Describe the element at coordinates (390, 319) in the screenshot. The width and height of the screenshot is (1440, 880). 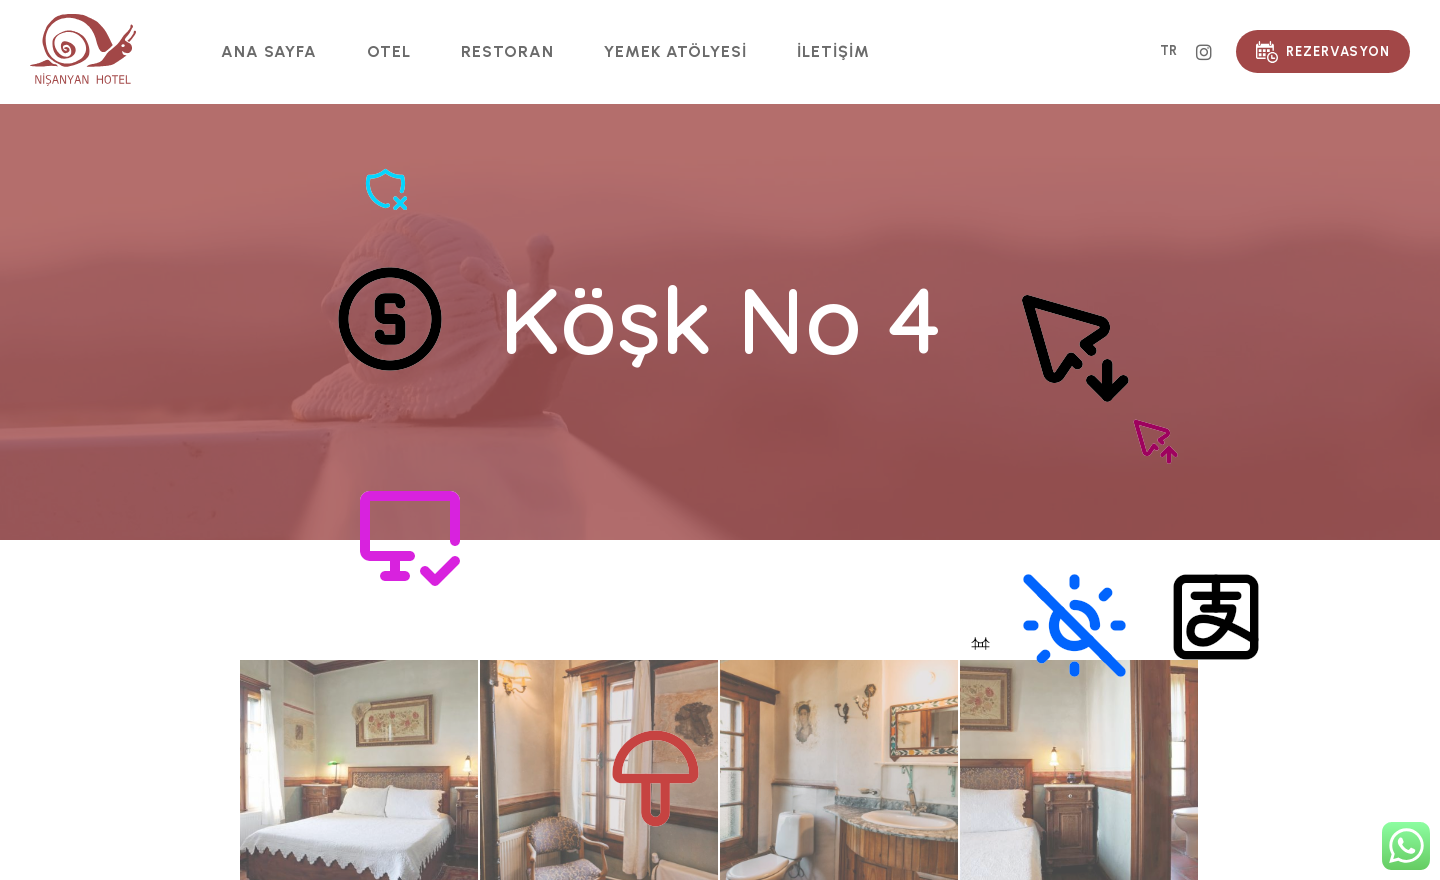
I see `indicates a word or item starting with "S"` at that location.